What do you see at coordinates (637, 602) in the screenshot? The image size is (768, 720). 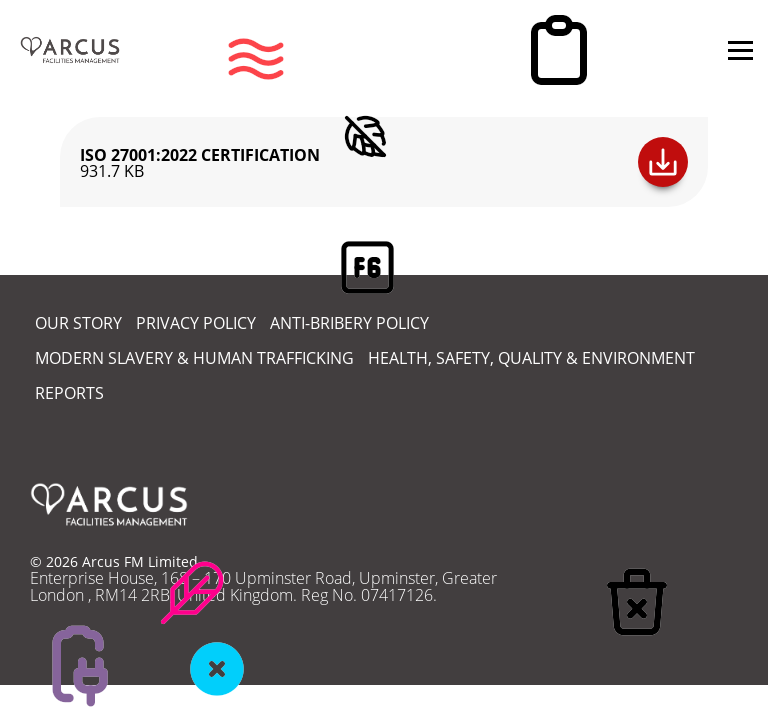 I see `permanently delete an item` at bounding box center [637, 602].